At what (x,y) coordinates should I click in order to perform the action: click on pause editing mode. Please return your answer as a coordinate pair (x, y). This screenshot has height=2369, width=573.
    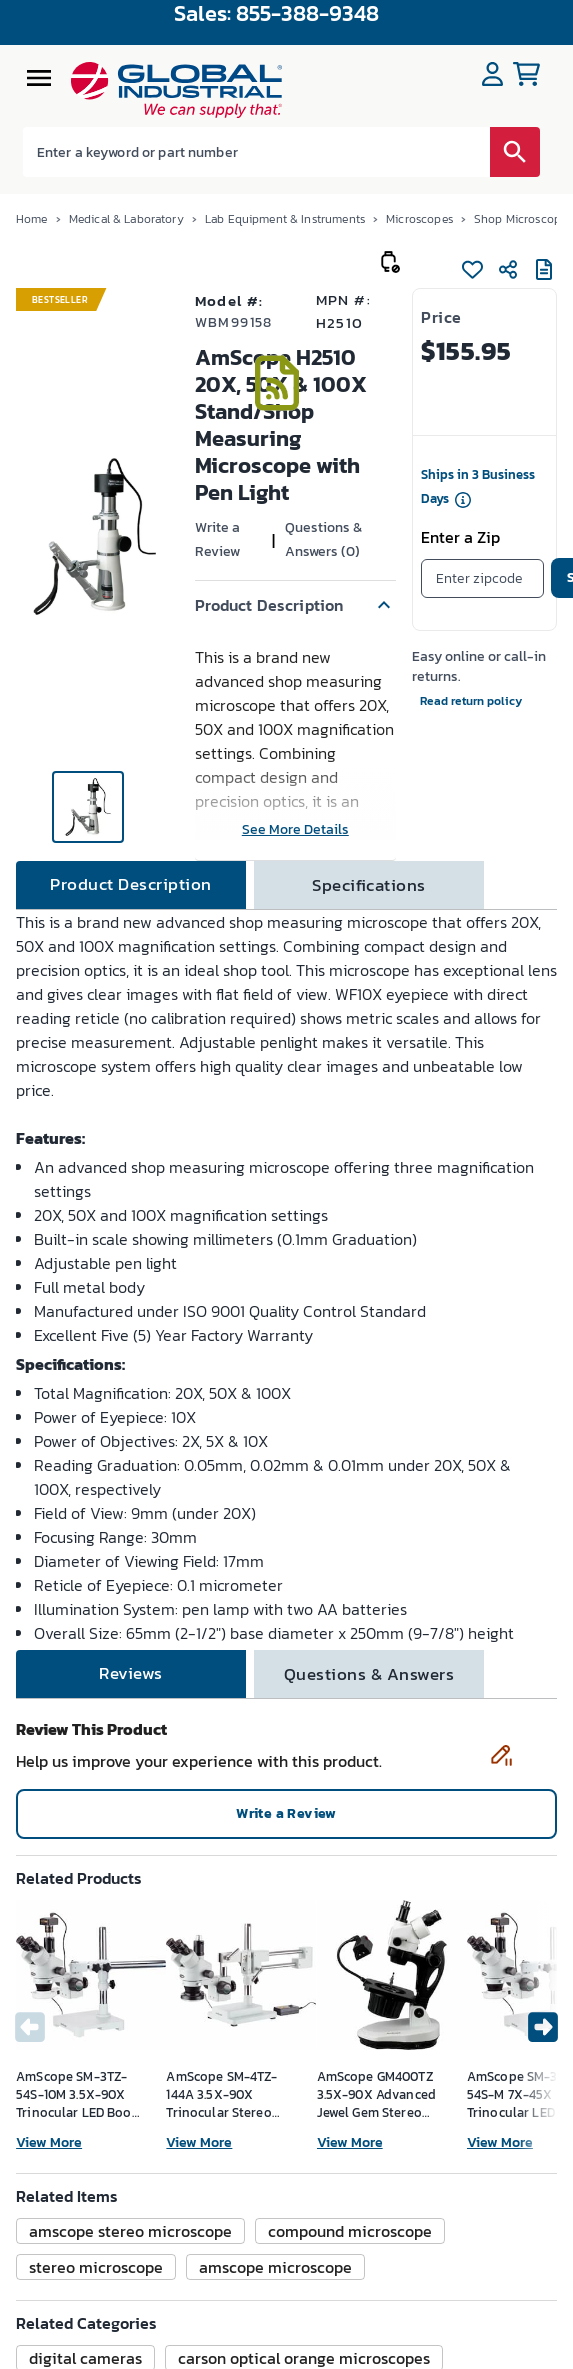
    Looking at the image, I should click on (501, 1754).